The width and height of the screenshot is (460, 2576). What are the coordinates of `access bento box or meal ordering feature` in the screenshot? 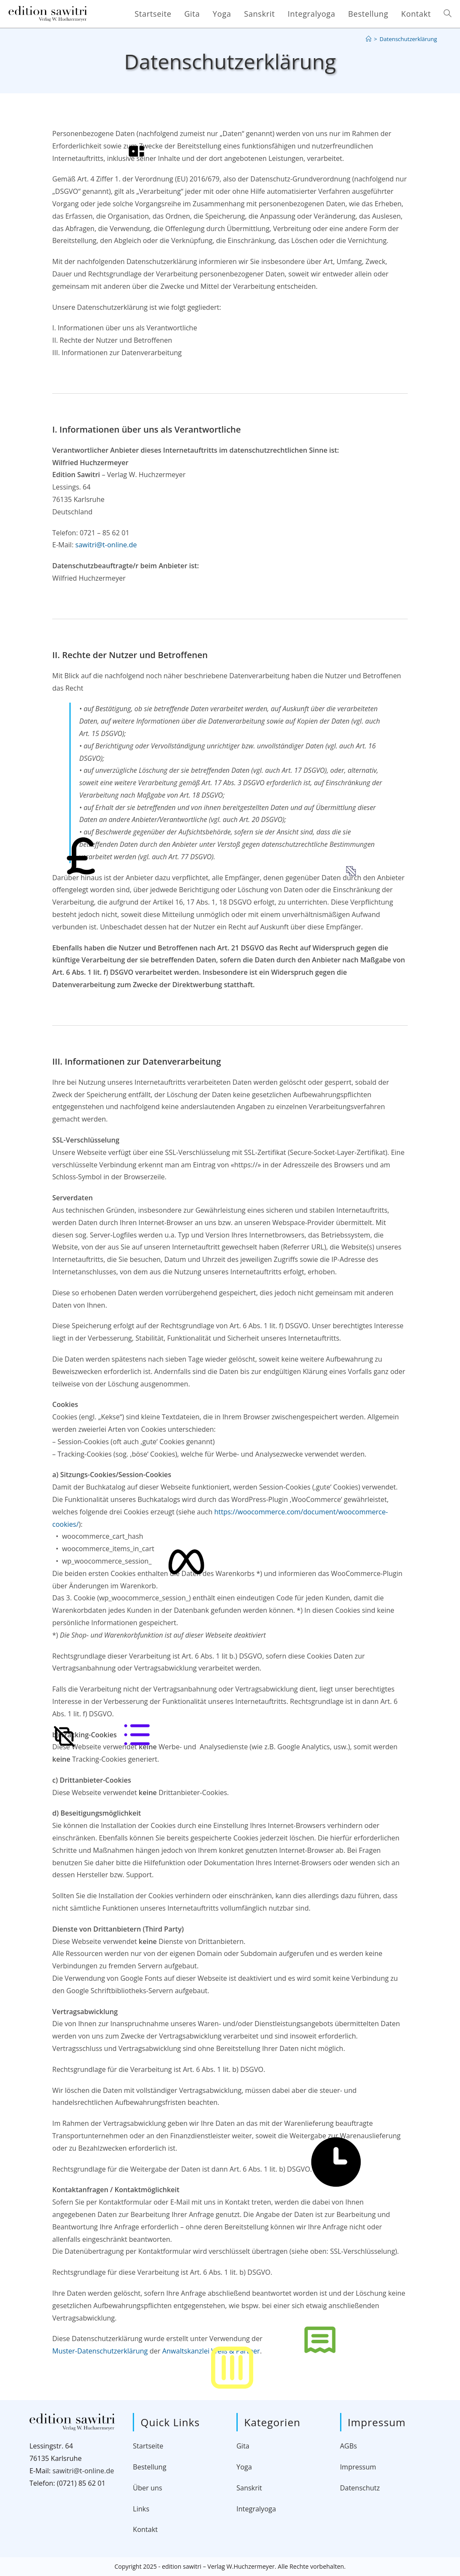 It's located at (136, 151).